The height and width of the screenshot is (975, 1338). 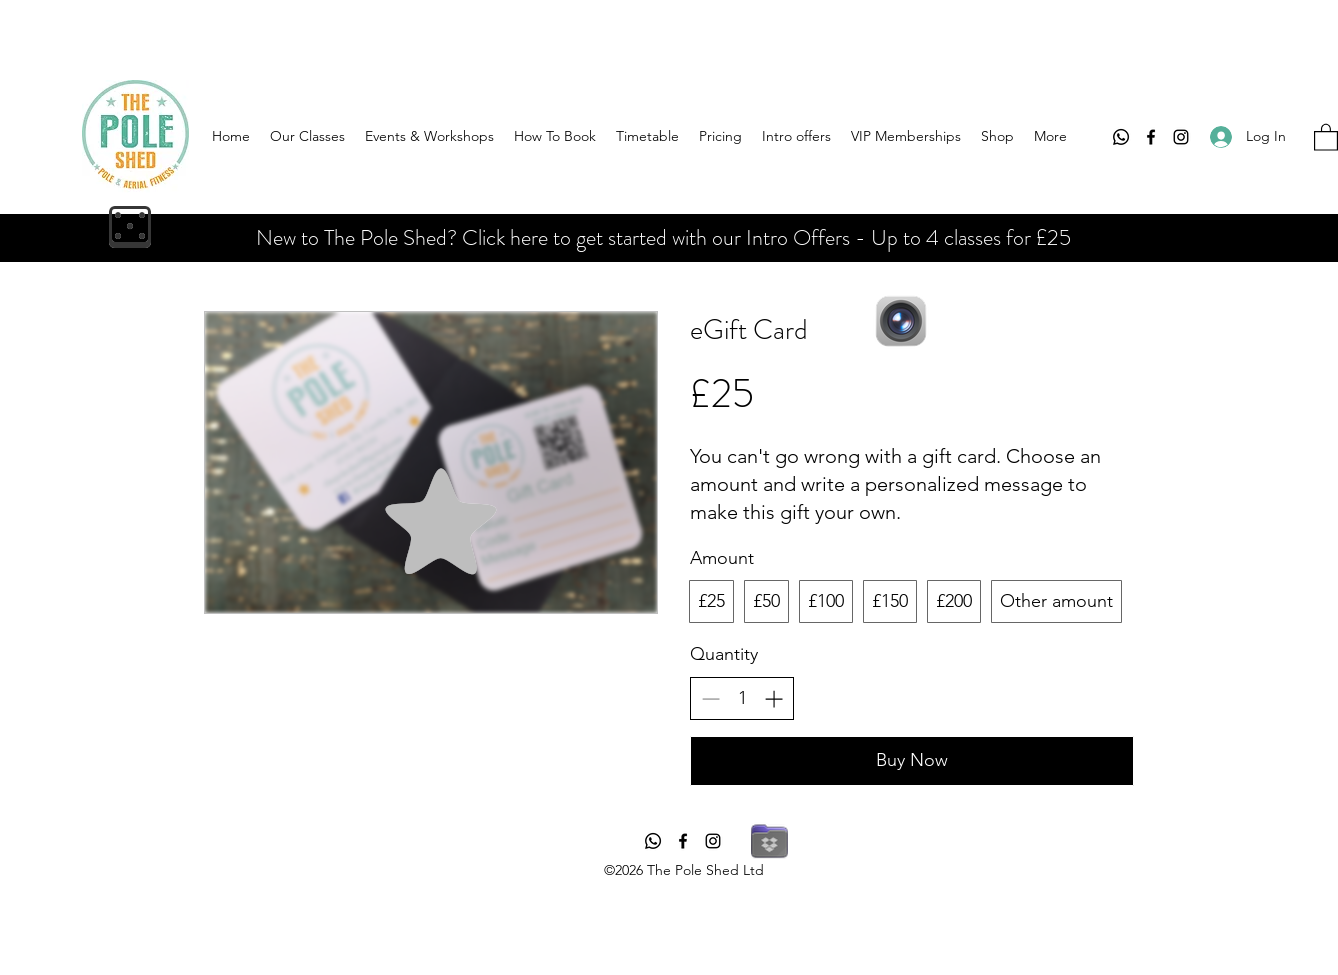 What do you see at coordinates (130, 227) in the screenshot?
I see `launch tali dice game` at bounding box center [130, 227].